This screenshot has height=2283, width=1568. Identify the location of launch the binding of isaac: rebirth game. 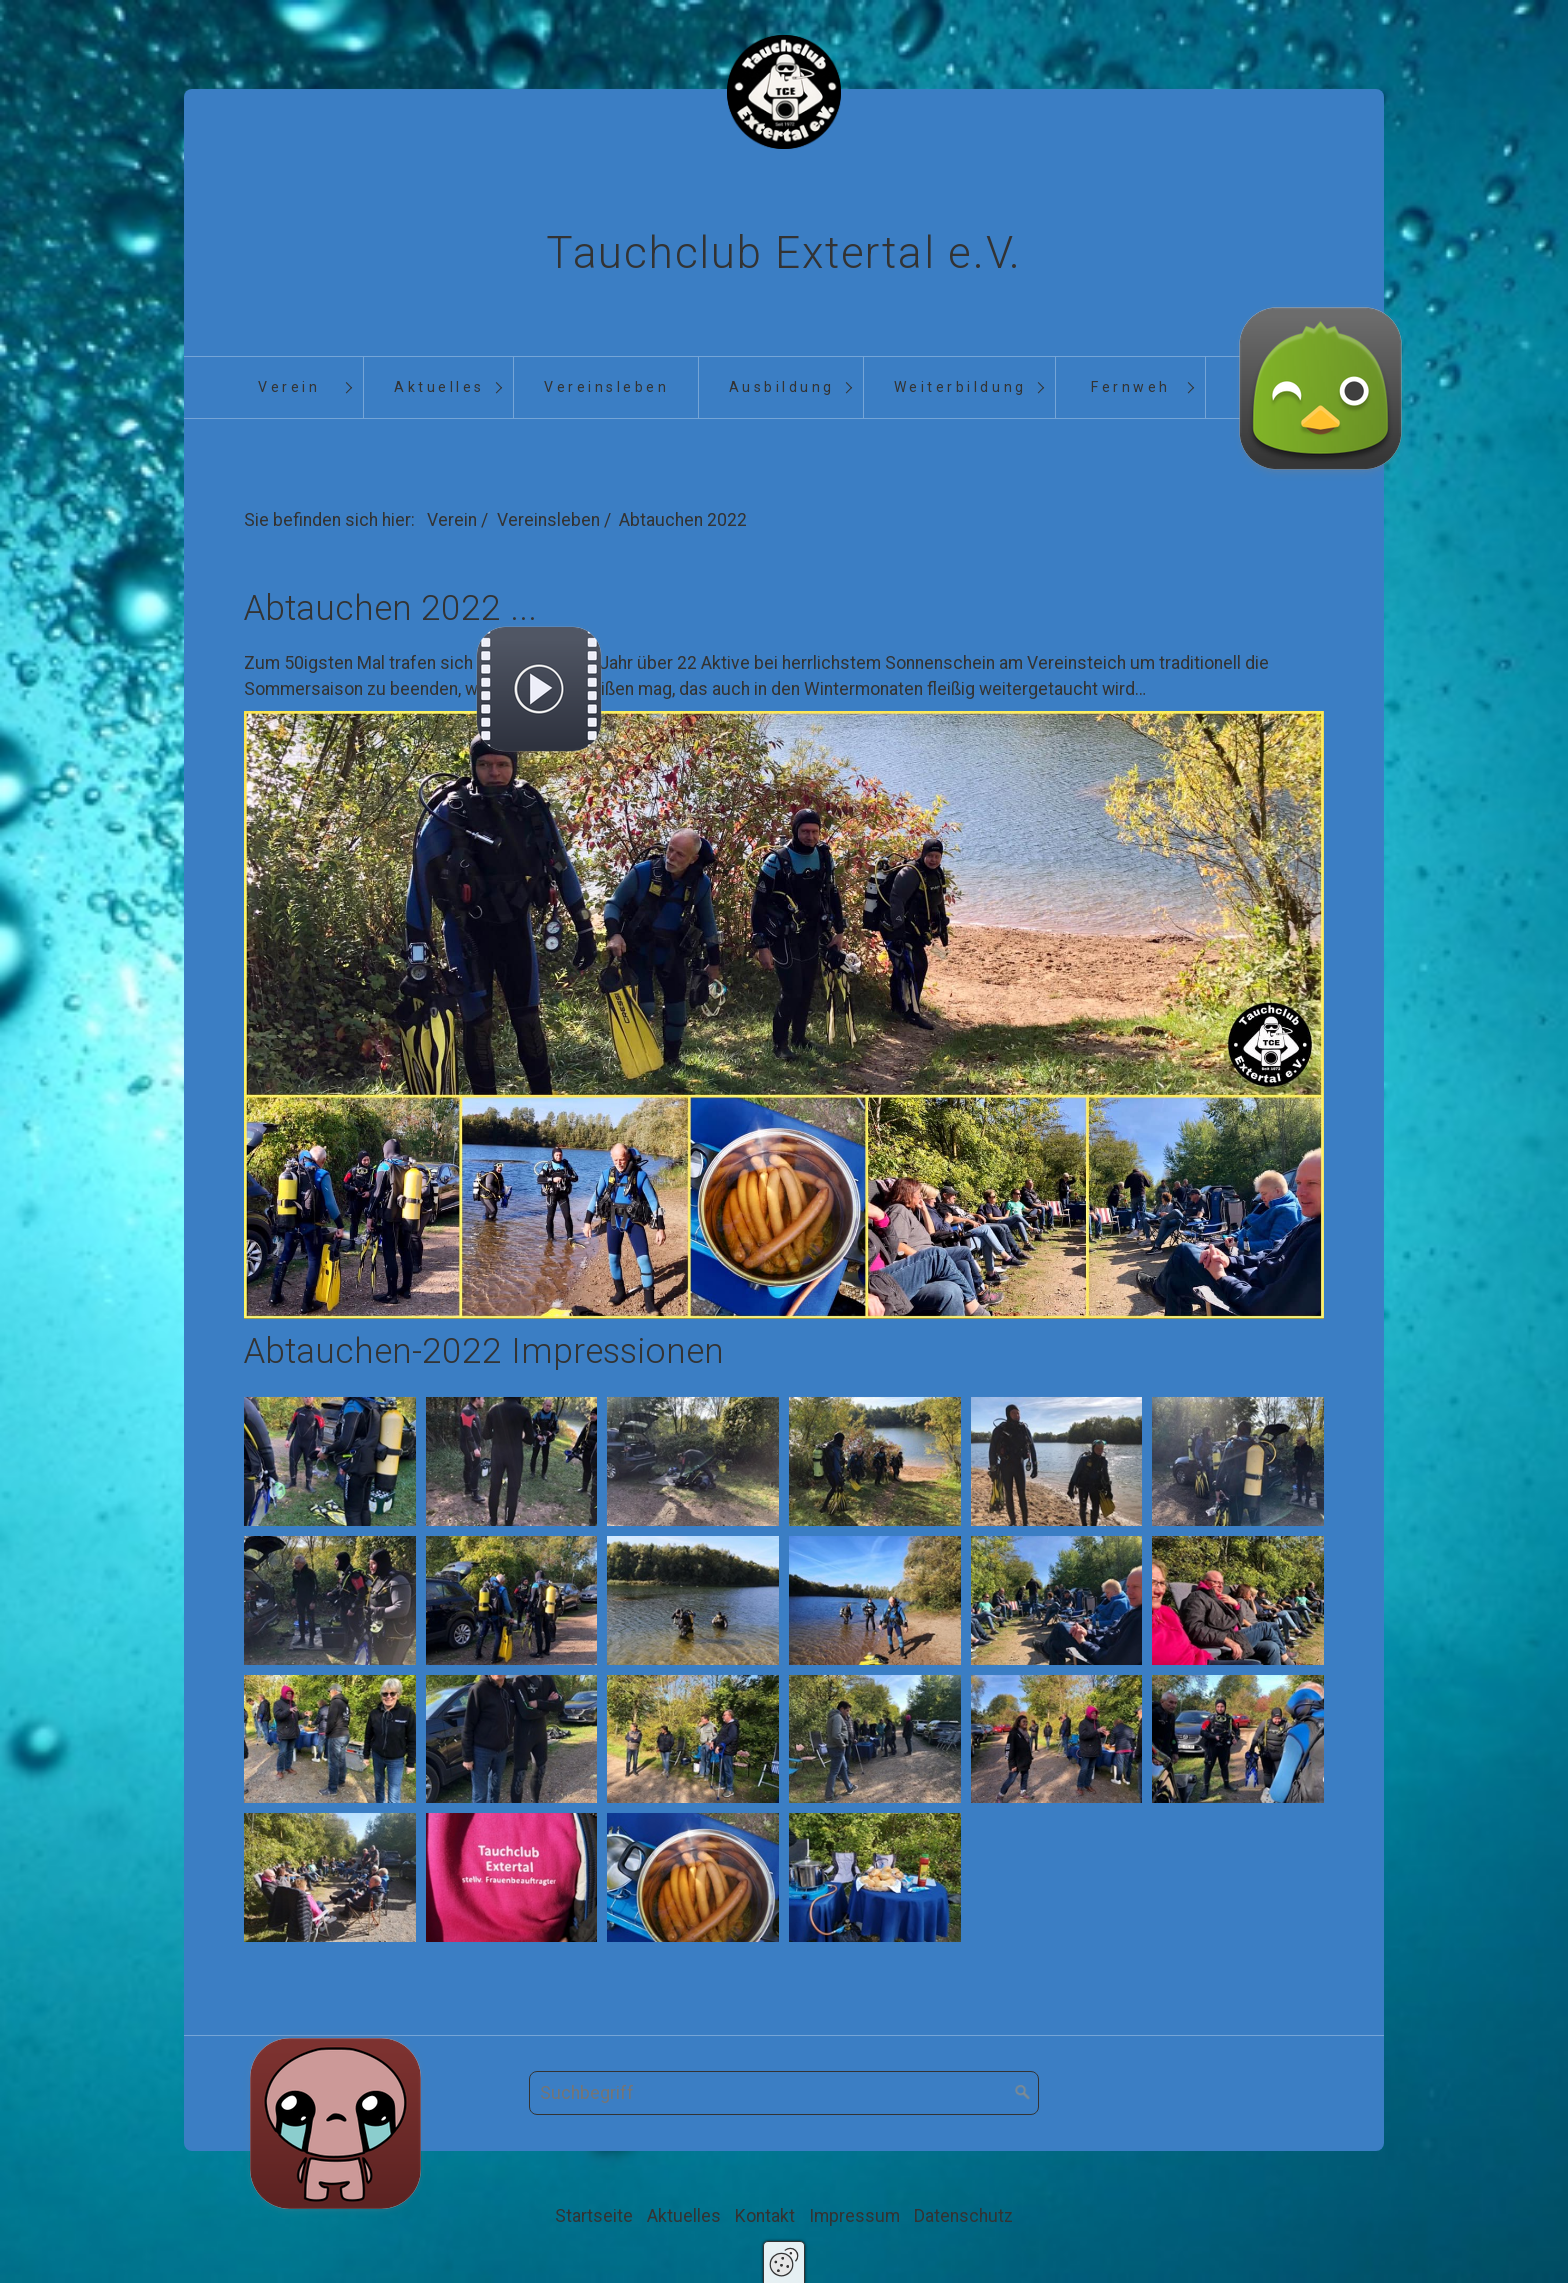
(335, 2120).